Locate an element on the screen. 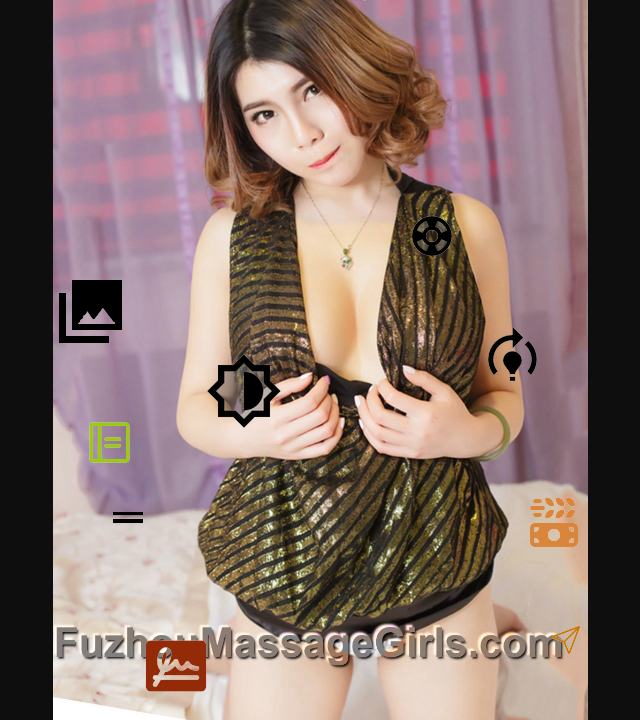 This screenshot has width=640, height=720. drag to reorder items in a list is located at coordinates (128, 517).